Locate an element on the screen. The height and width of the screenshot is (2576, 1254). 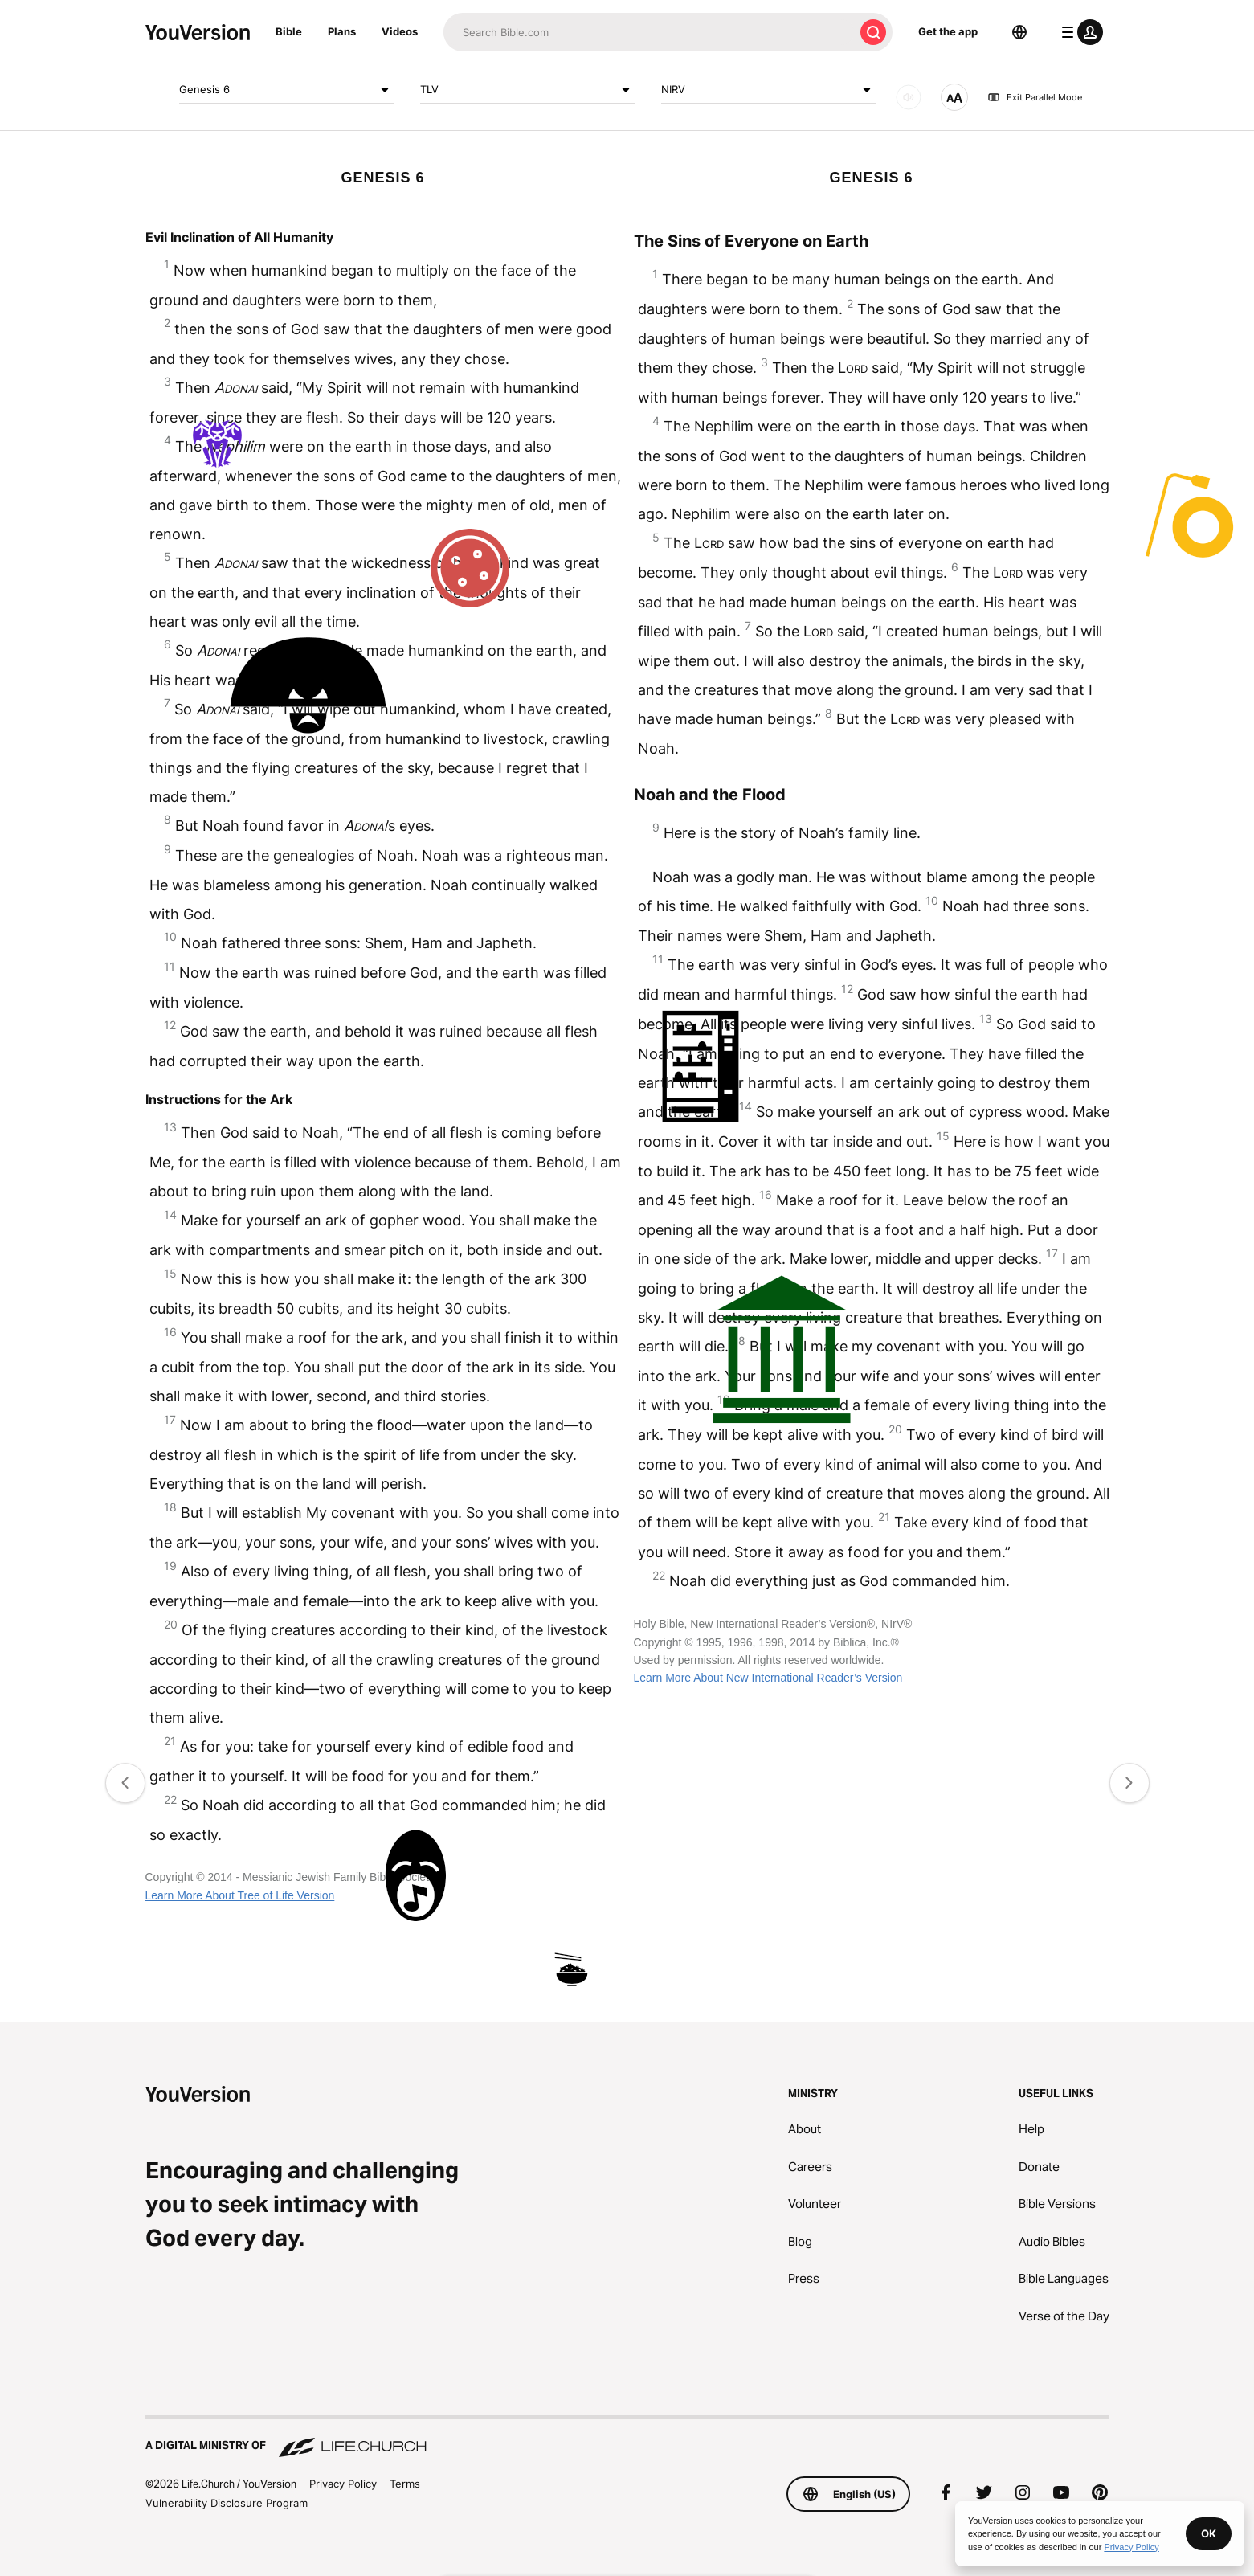
browse asian cuisine or rice dishes is located at coordinates (572, 1969).